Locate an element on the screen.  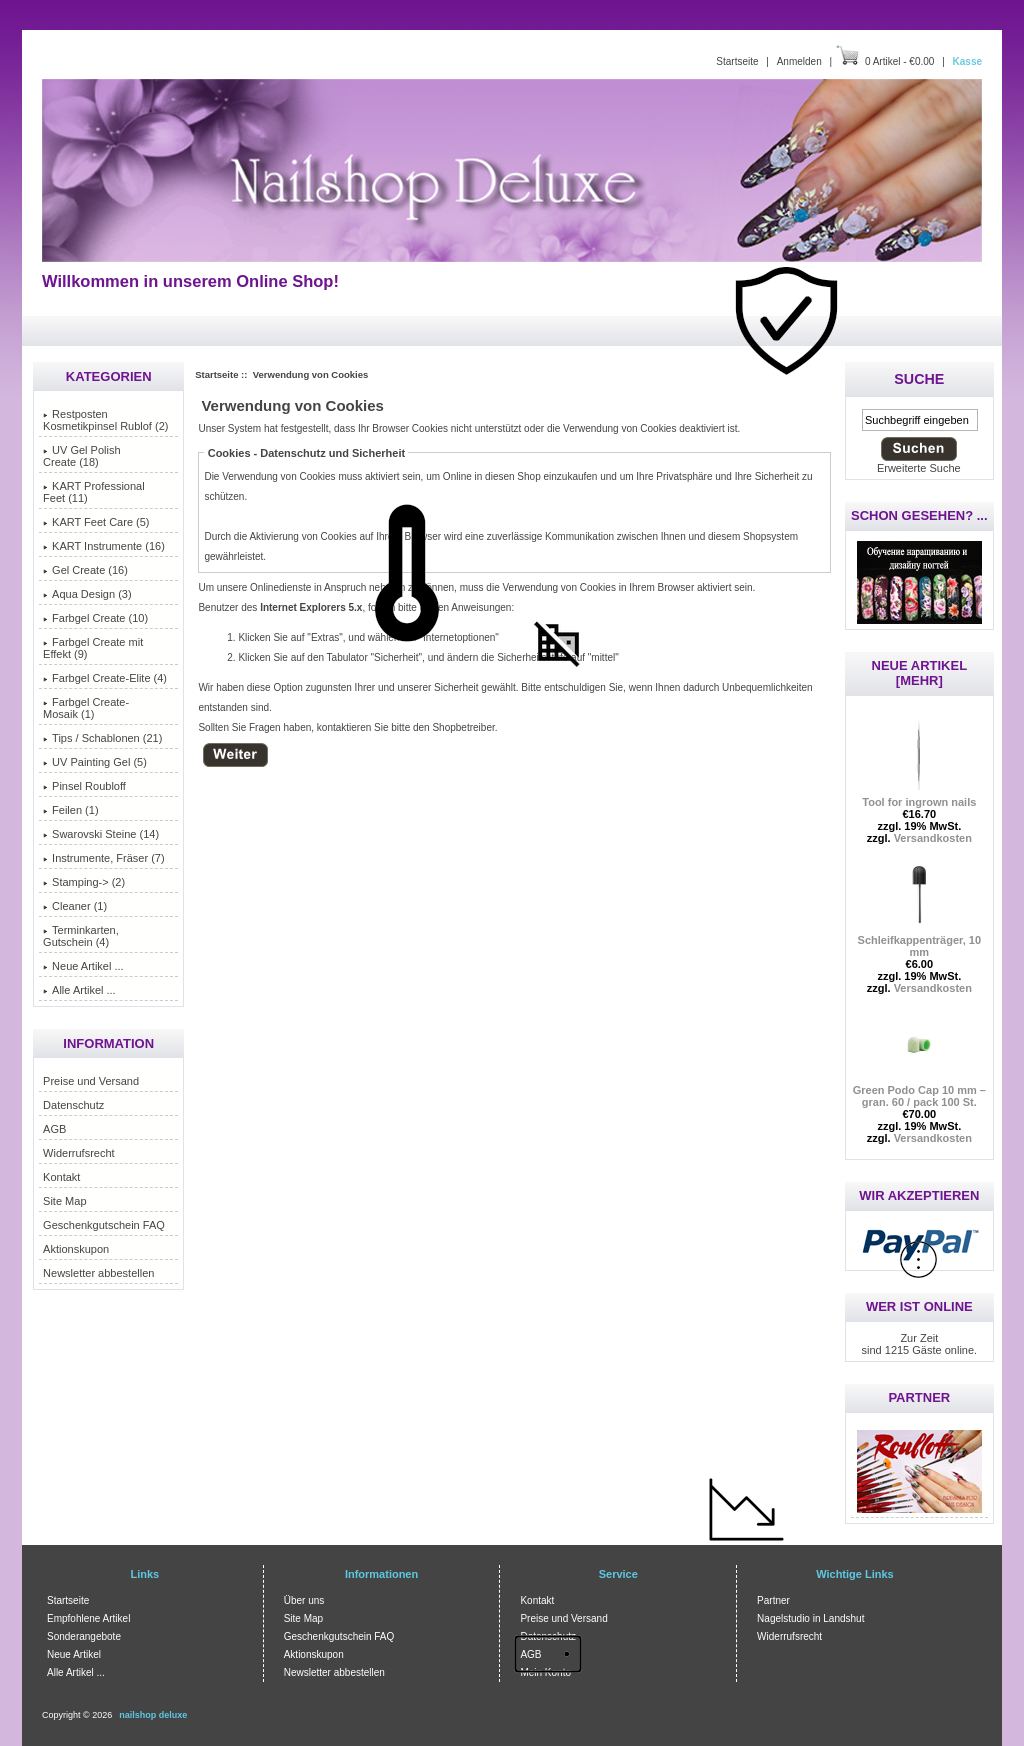
access storage or disk management is located at coordinates (548, 1654).